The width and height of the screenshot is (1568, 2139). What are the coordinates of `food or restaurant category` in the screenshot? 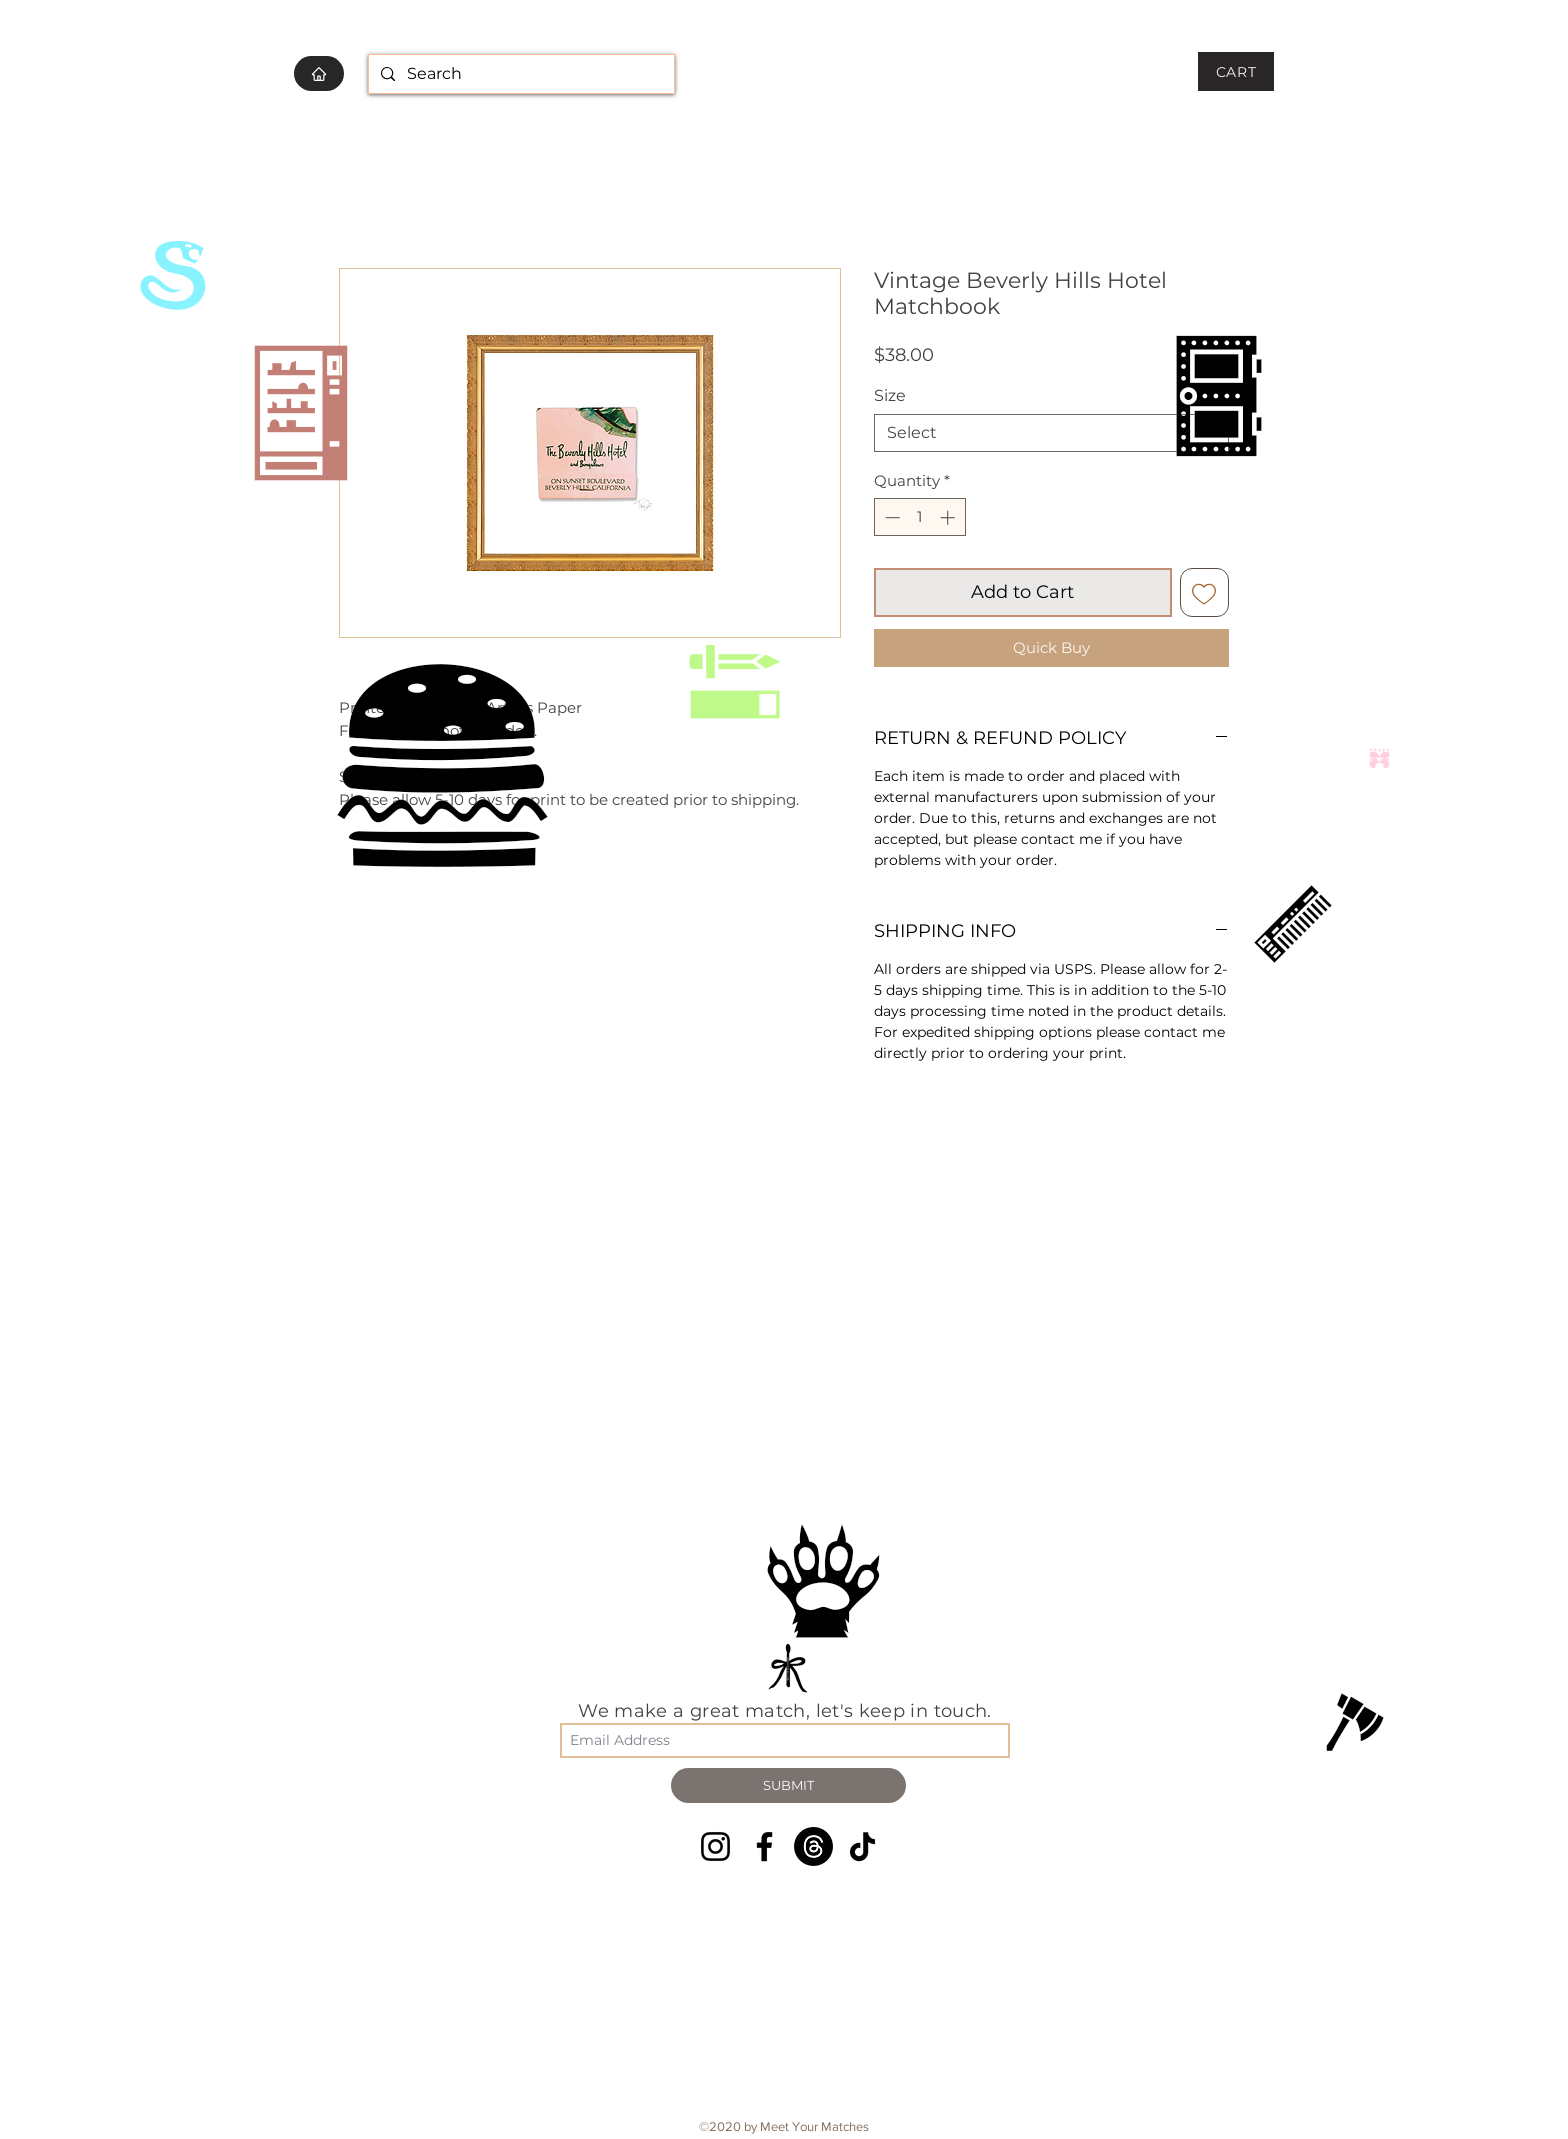 It's located at (442, 765).